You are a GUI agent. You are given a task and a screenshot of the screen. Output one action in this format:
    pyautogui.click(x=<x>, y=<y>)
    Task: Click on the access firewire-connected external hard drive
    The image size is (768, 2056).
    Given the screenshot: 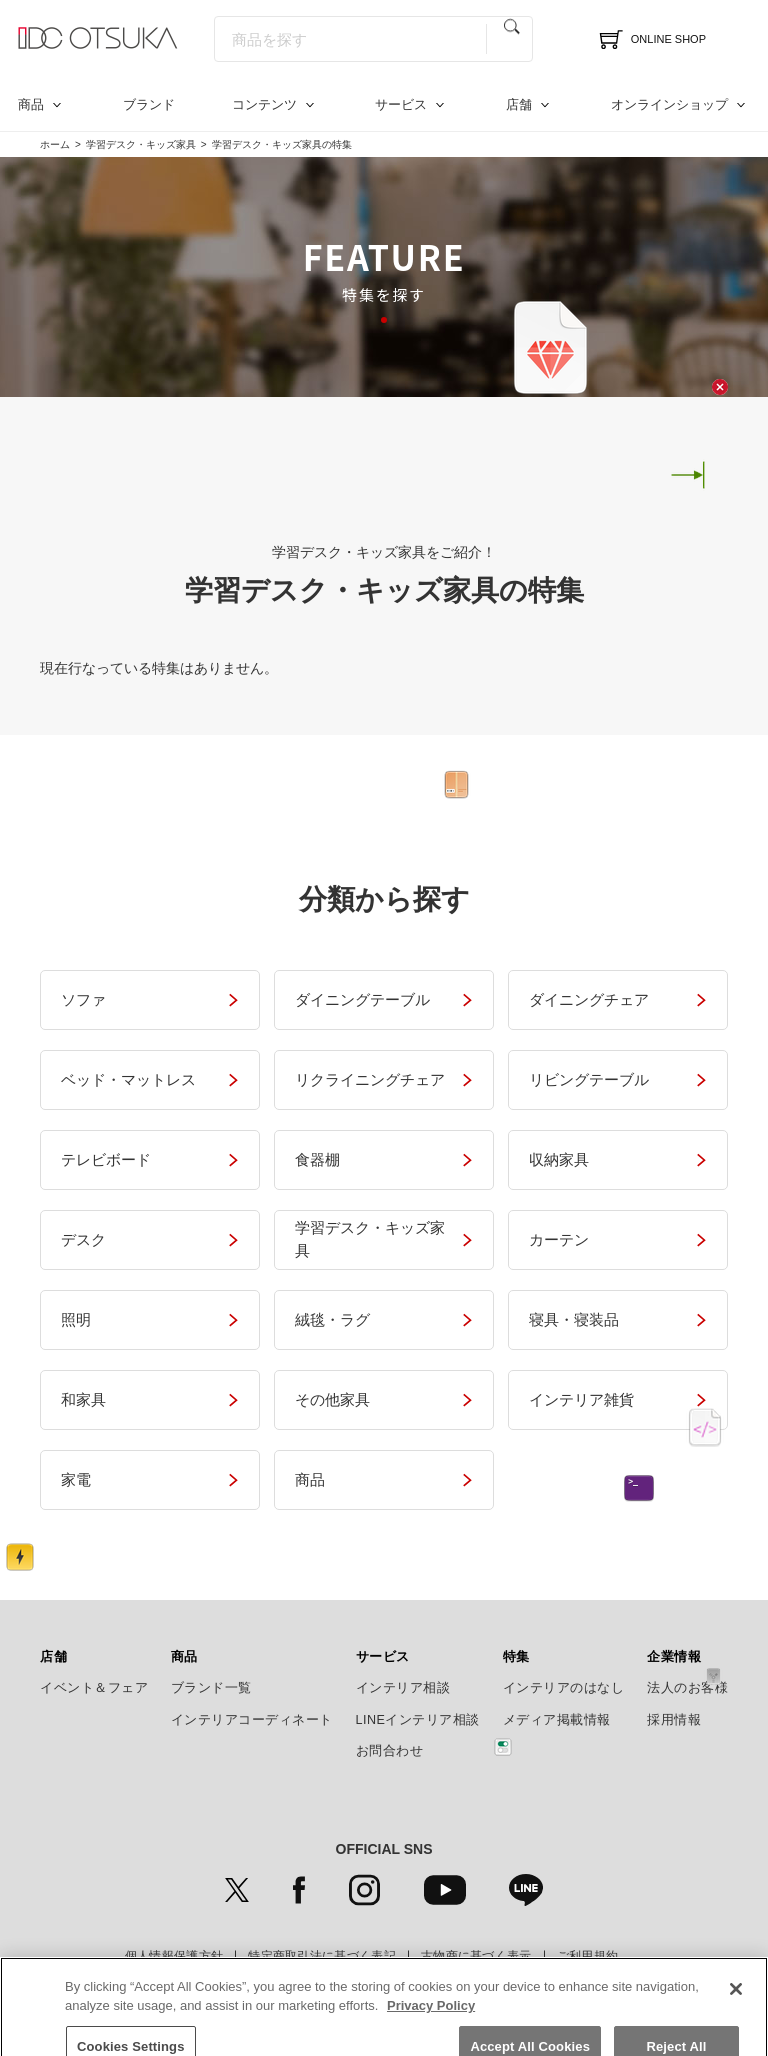 What is the action you would take?
    pyautogui.click(x=713, y=1676)
    